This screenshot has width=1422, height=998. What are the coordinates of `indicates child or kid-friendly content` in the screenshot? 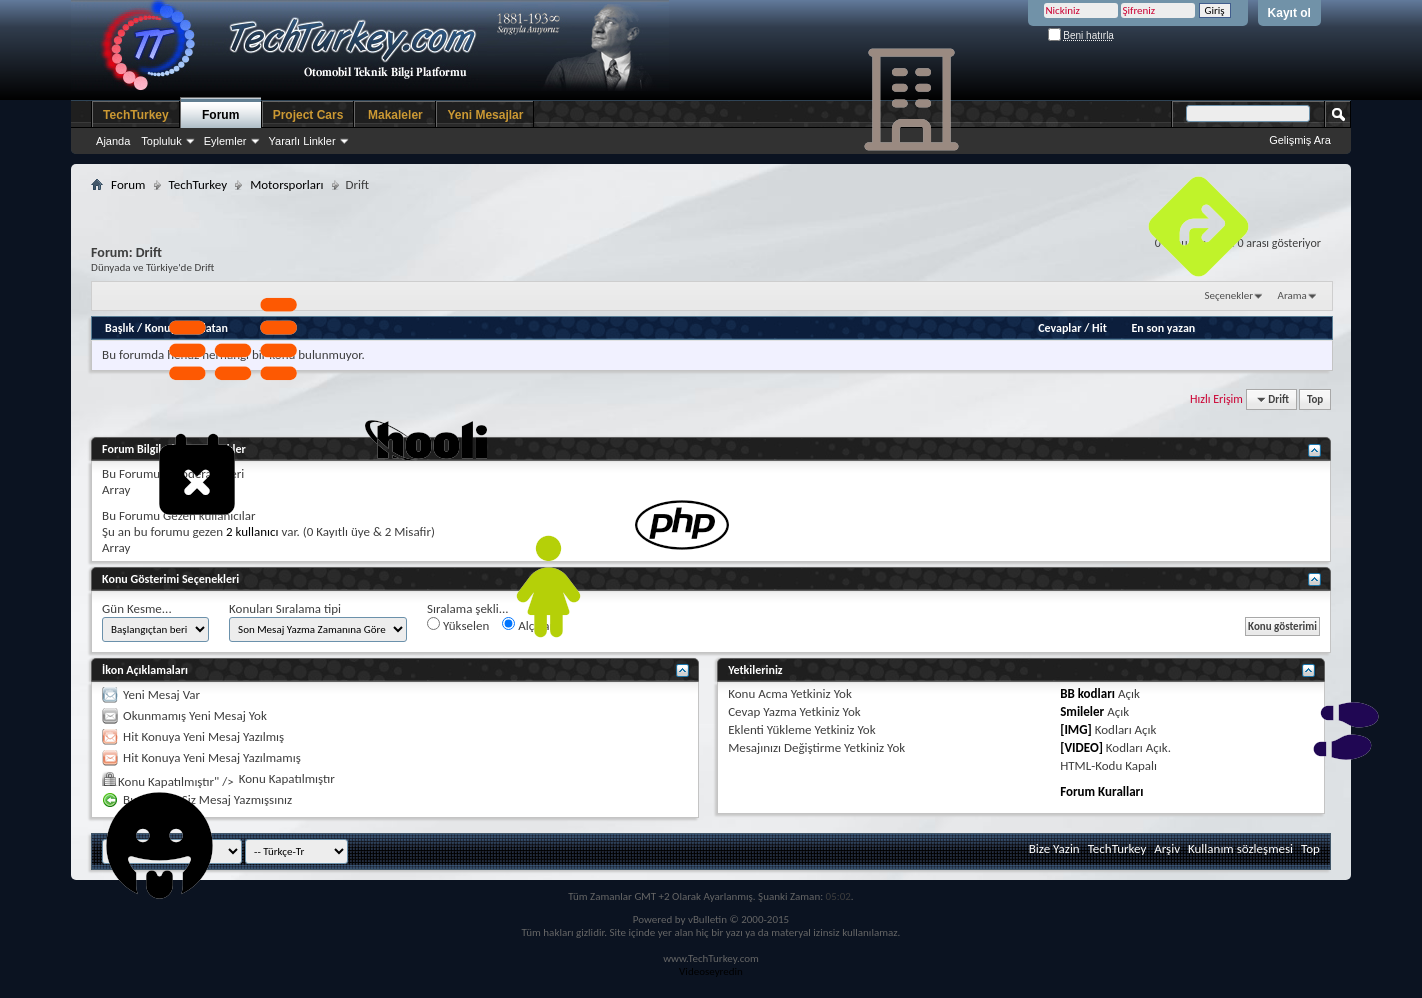 It's located at (548, 586).